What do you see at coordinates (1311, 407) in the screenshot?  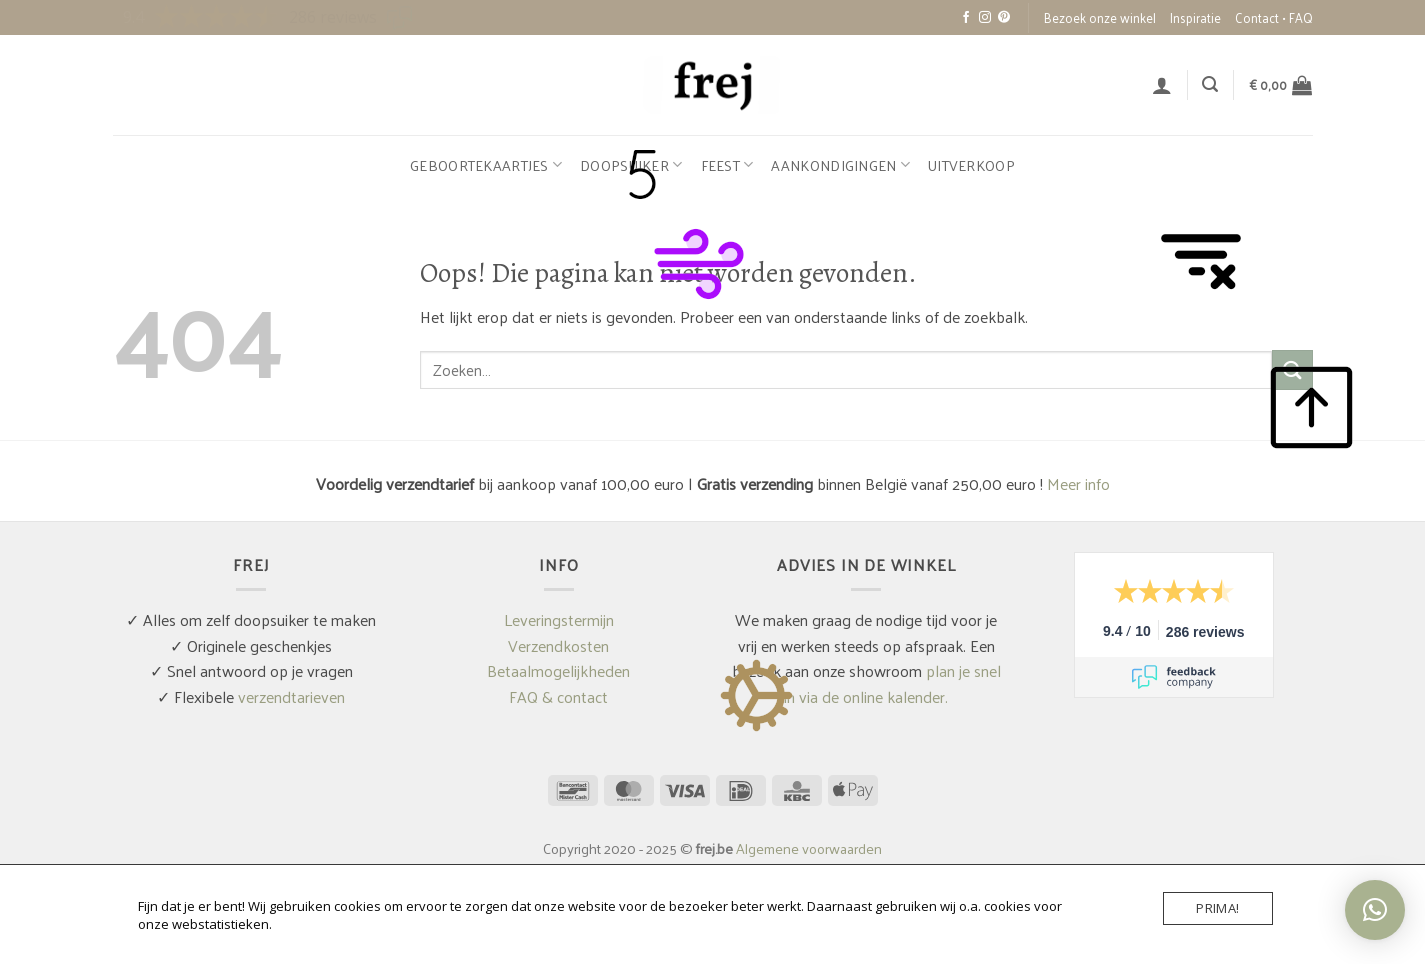 I see `upload a file or content` at bounding box center [1311, 407].